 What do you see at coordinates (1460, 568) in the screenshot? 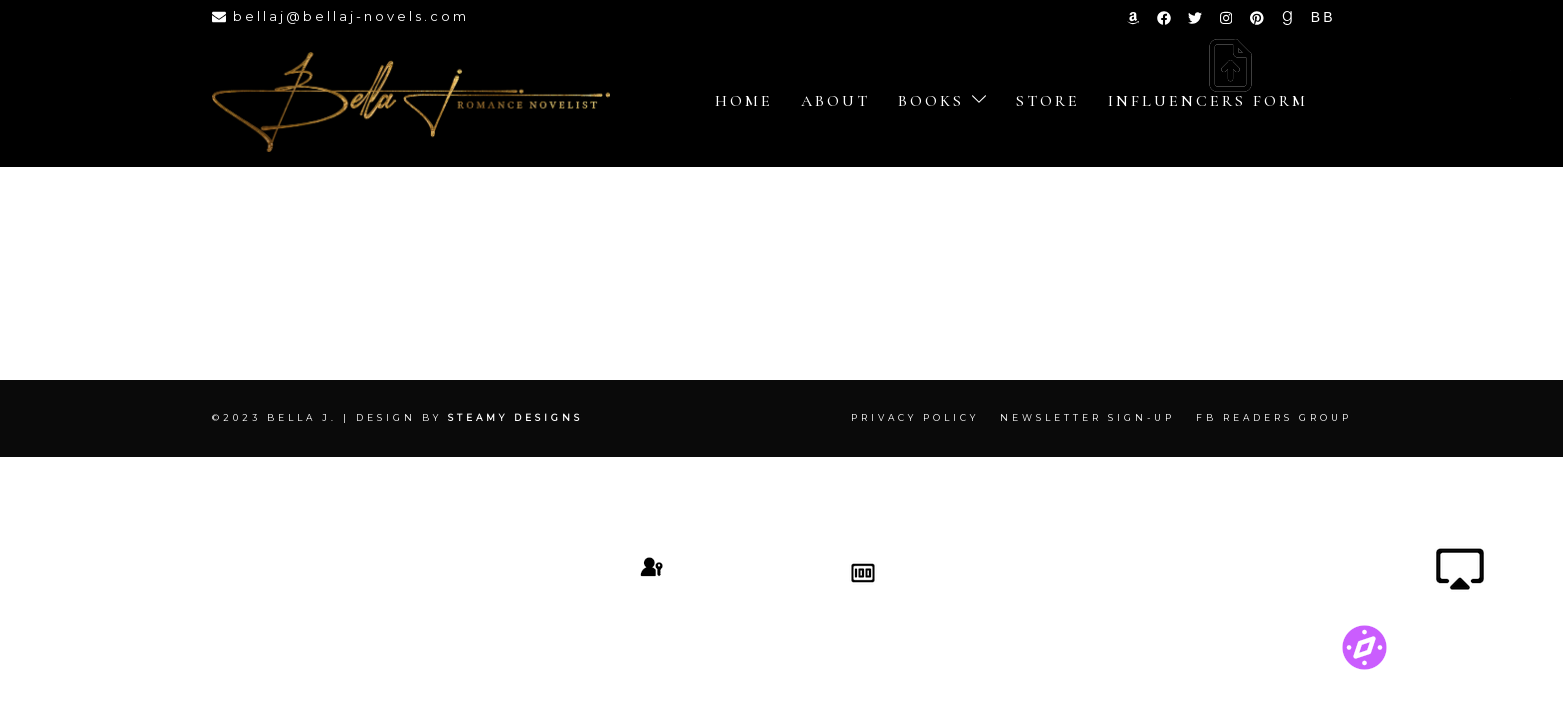
I see `stream content to an external display` at bounding box center [1460, 568].